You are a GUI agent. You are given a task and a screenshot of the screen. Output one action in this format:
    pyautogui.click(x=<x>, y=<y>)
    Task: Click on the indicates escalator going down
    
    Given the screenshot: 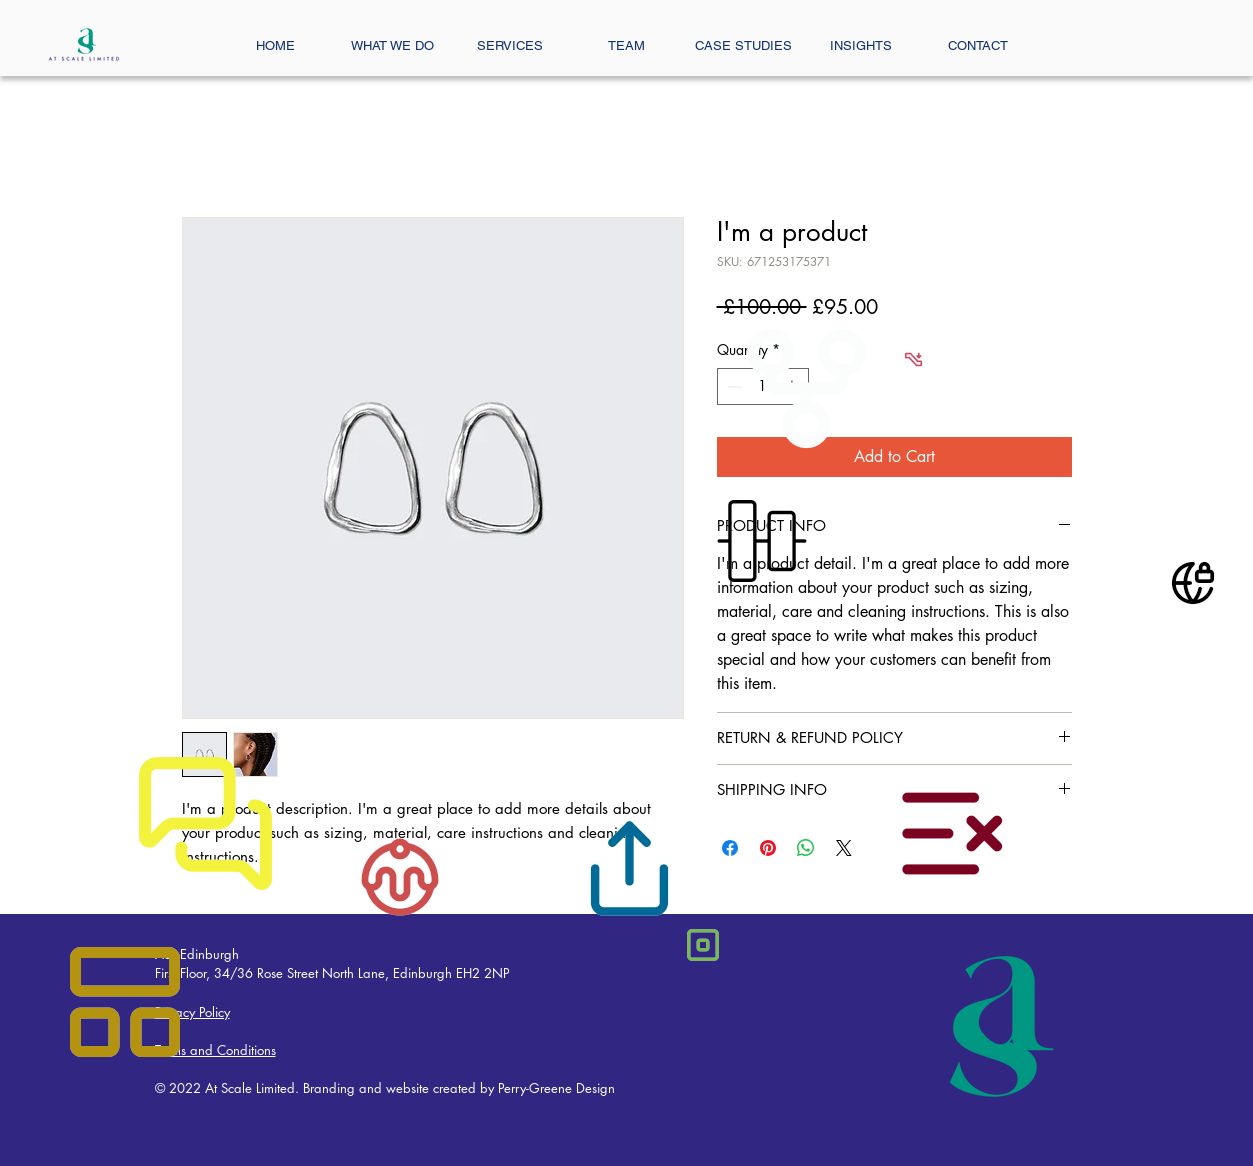 What is the action you would take?
    pyautogui.click(x=913, y=359)
    